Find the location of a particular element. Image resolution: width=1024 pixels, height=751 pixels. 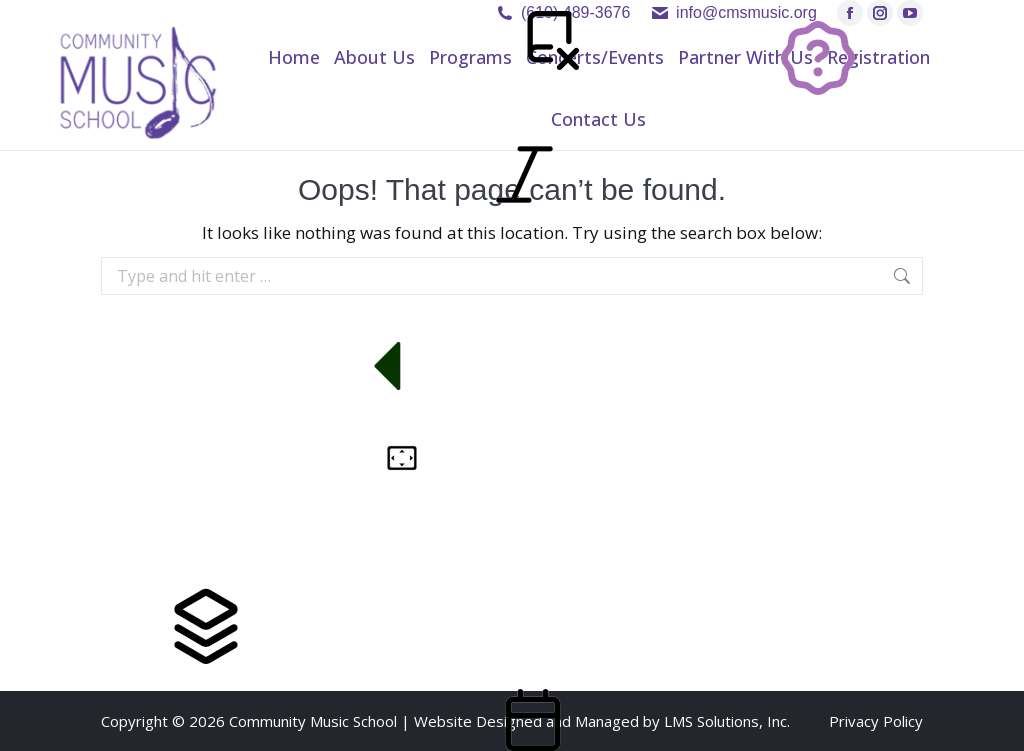

indicates unverified status or identity is located at coordinates (818, 58).